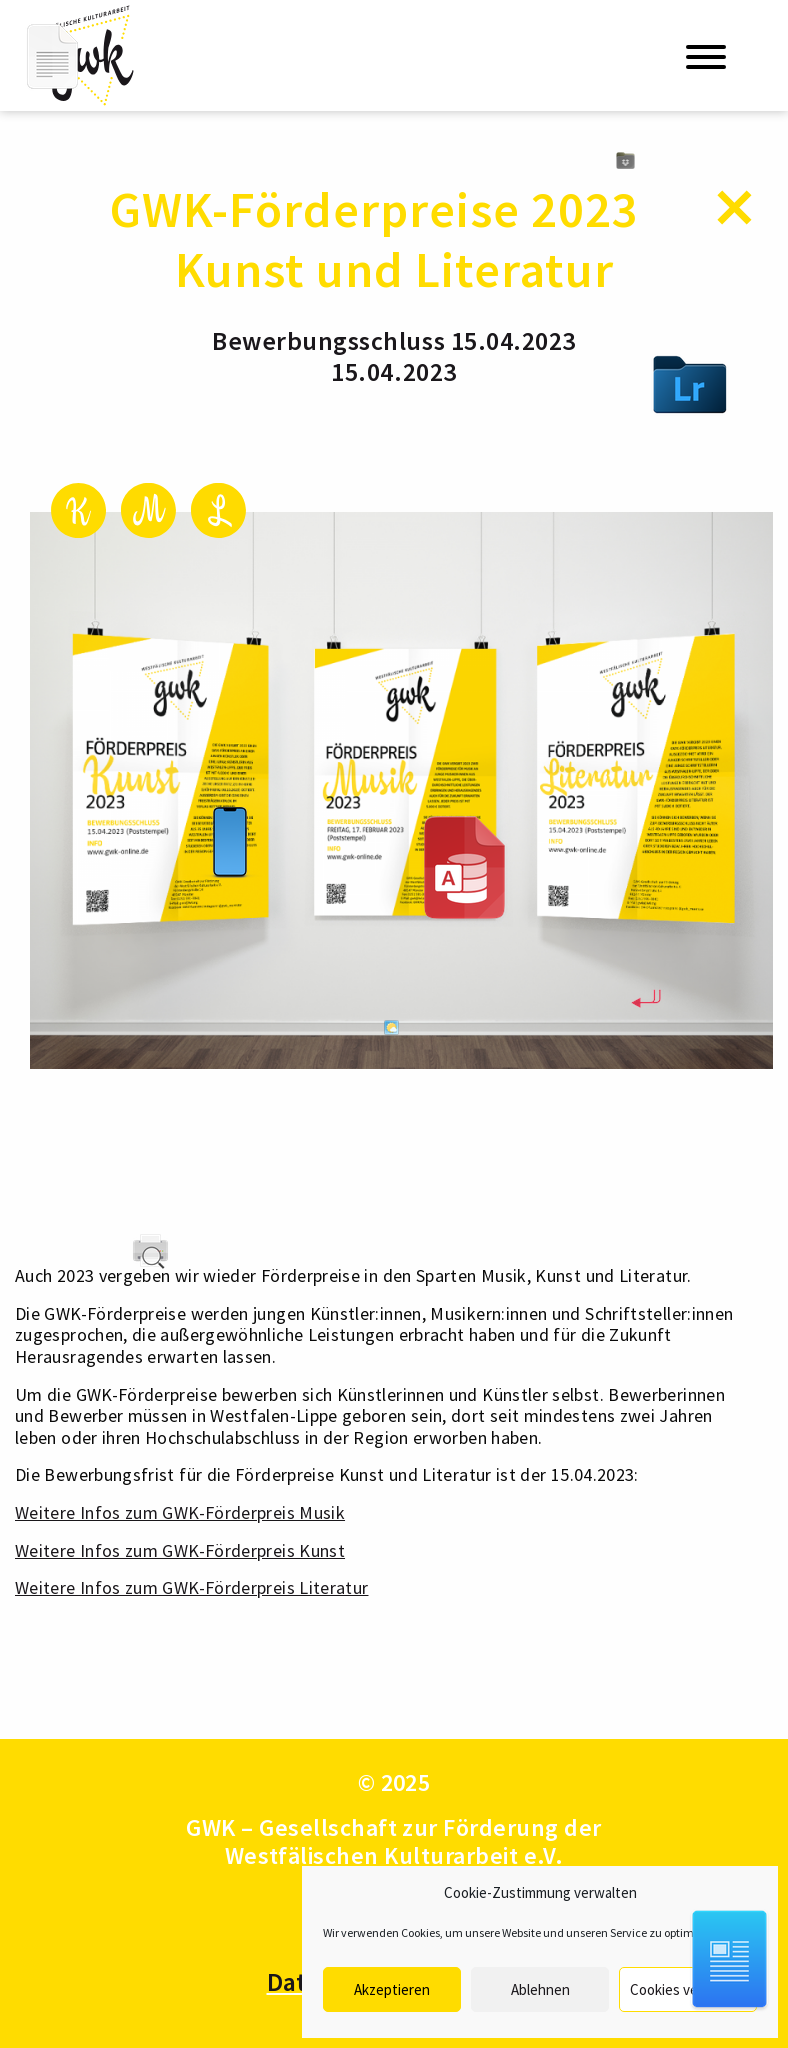 The image size is (788, 2048). I want to click on microsoft access database file, so click(464, 867).